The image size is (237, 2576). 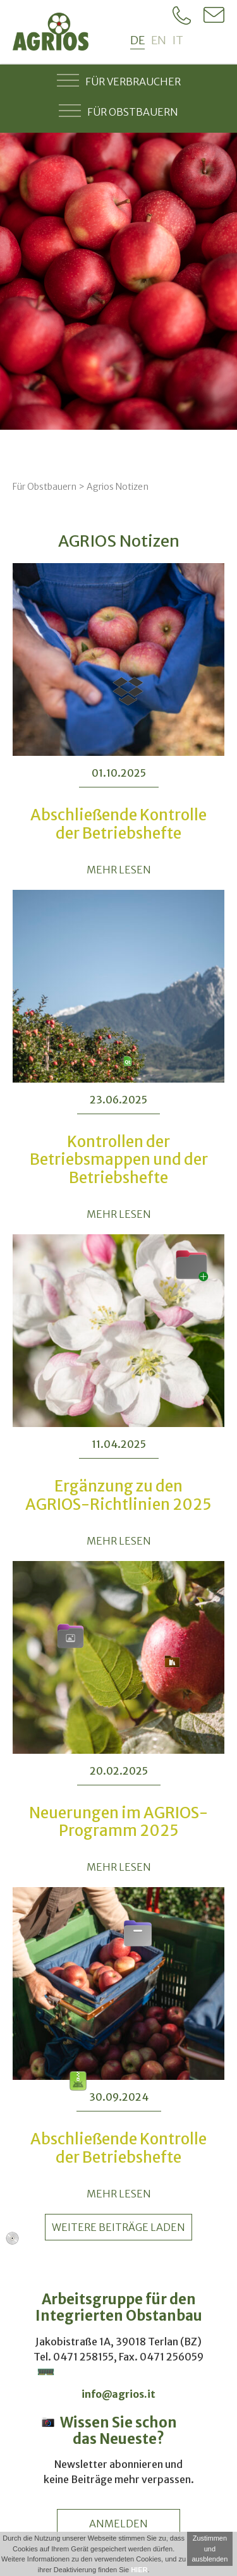 What do you see at coordinates (78, 2081) in the screenshot?
I see `android app installation package file` at bounding box center [78, 2081].